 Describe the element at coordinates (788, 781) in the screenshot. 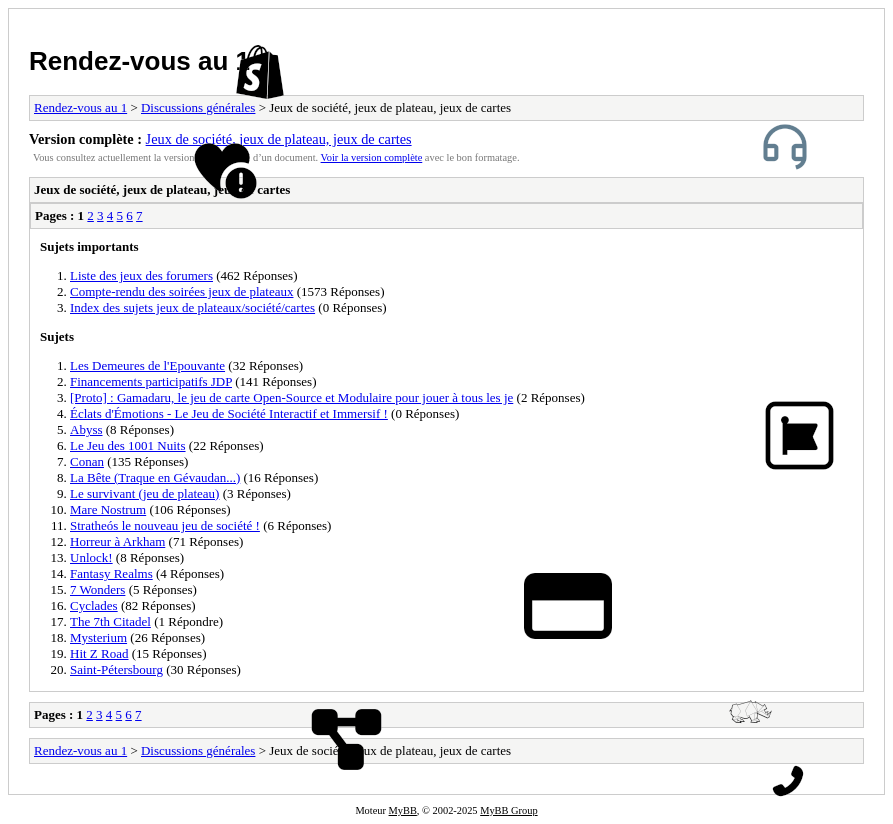

I see `make a phone call` at that location.